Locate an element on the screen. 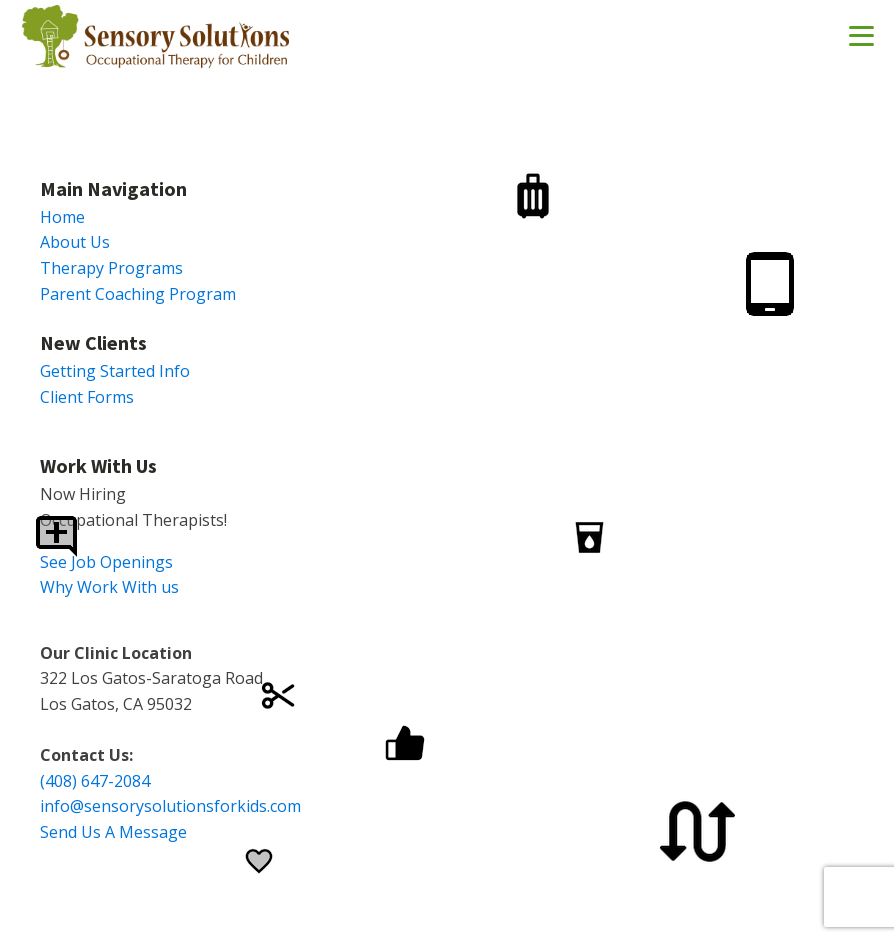 This screenshot has height=941, width=894. add a new comment is located at coordinates (56, 536).